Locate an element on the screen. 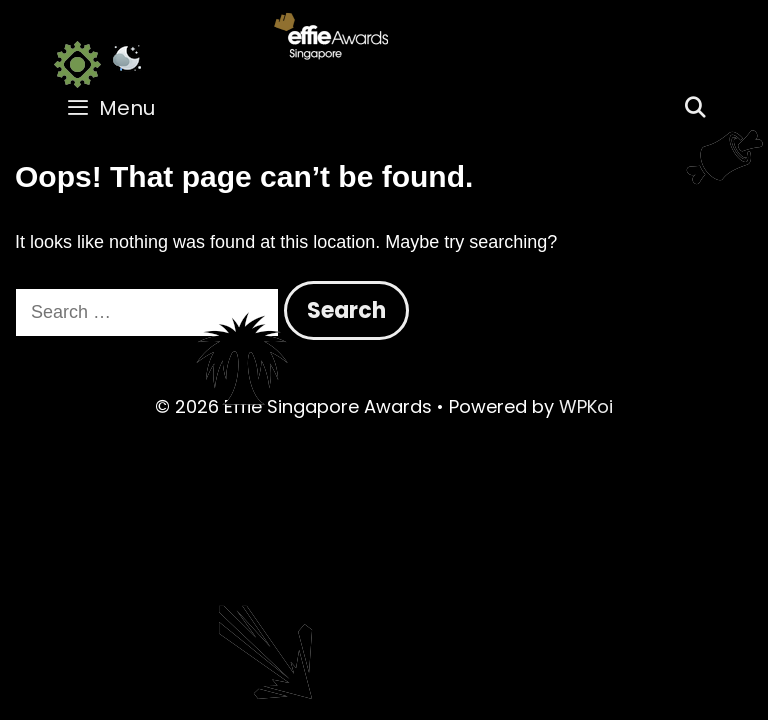 The width and height of the screenshot is (768, 720). food or meat item in a game inventory is located at coordinates (724, 155).